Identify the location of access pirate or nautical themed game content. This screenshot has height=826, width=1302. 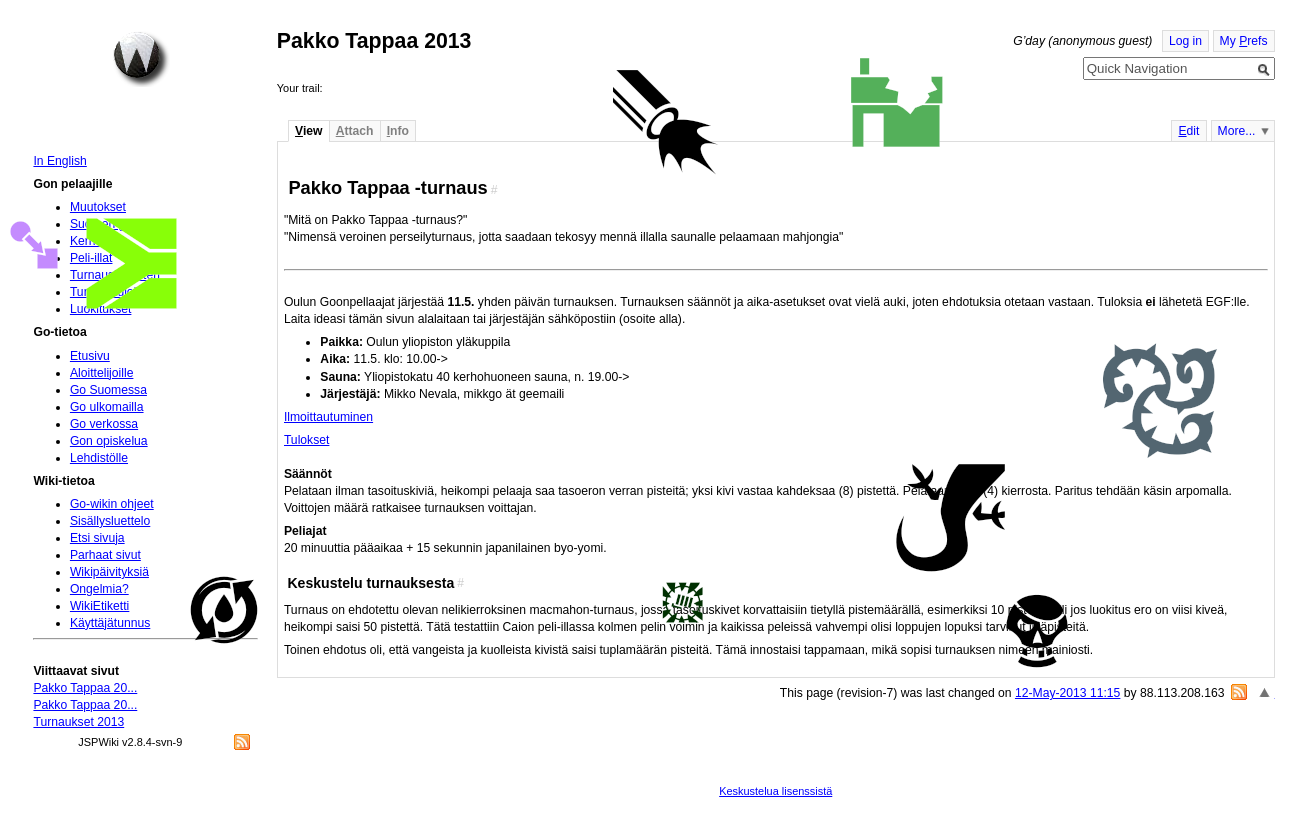
(1037, 631).